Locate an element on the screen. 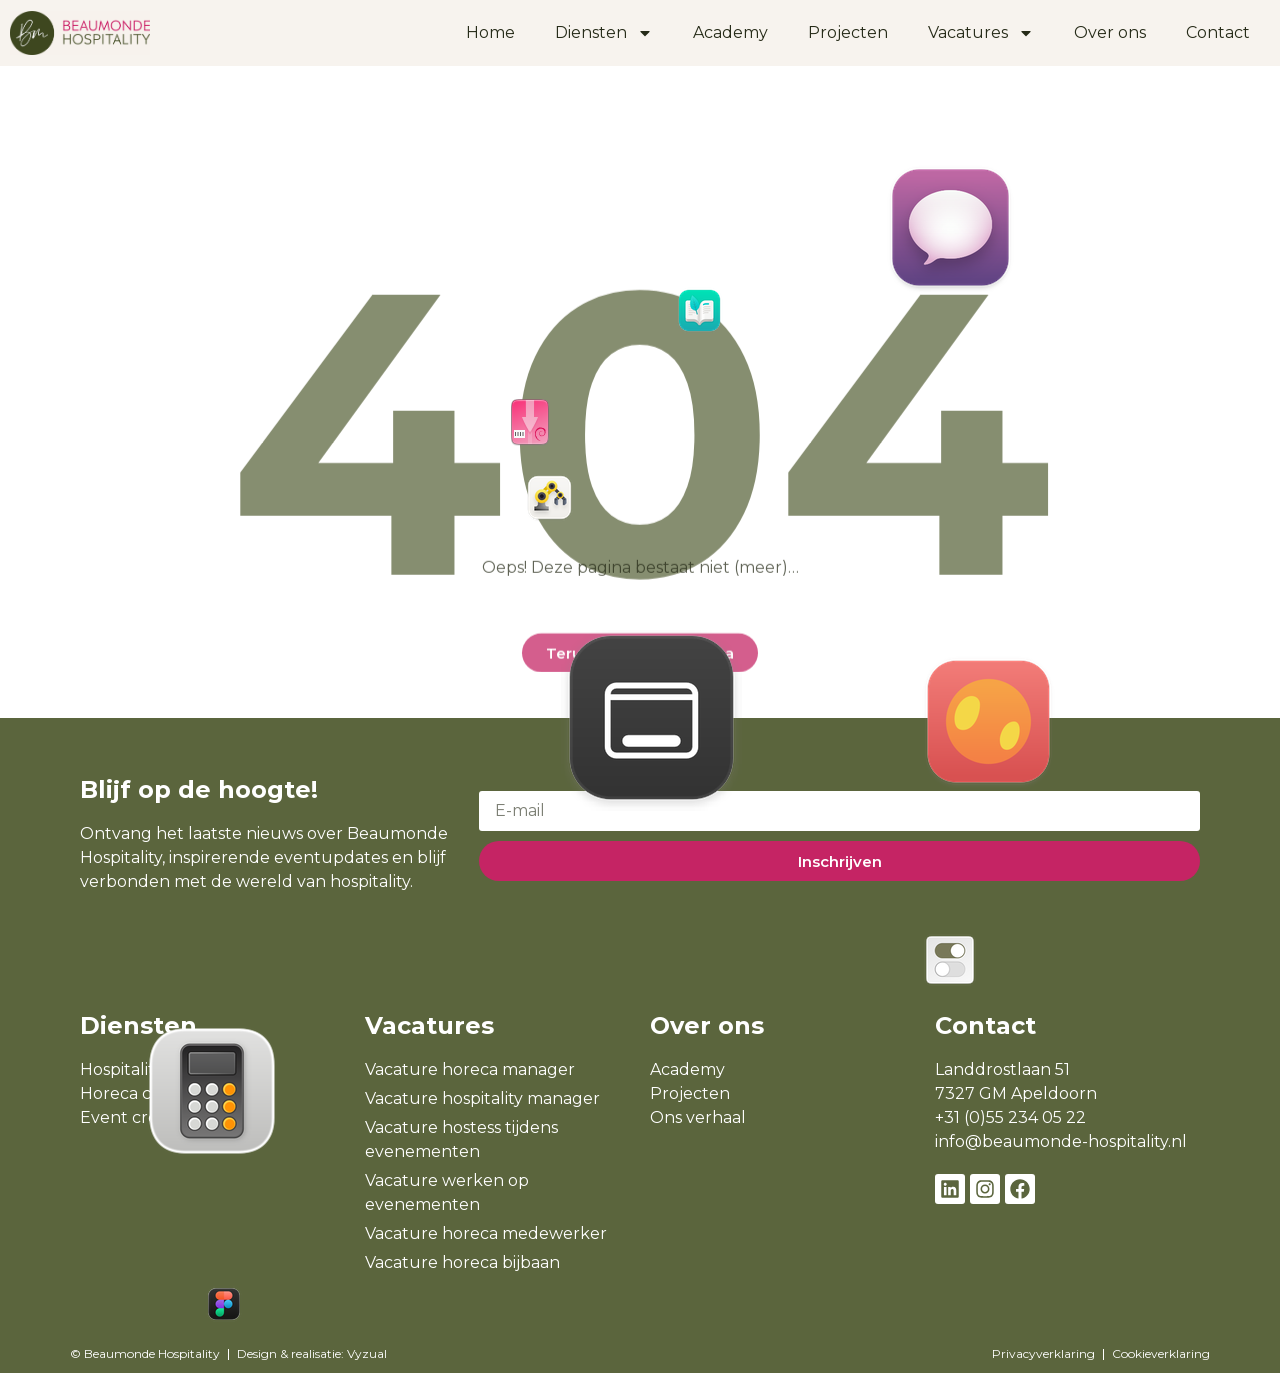 This screenshot has height=1373, width=1280. open synaptic package manager is located at coordinates (530, 422).